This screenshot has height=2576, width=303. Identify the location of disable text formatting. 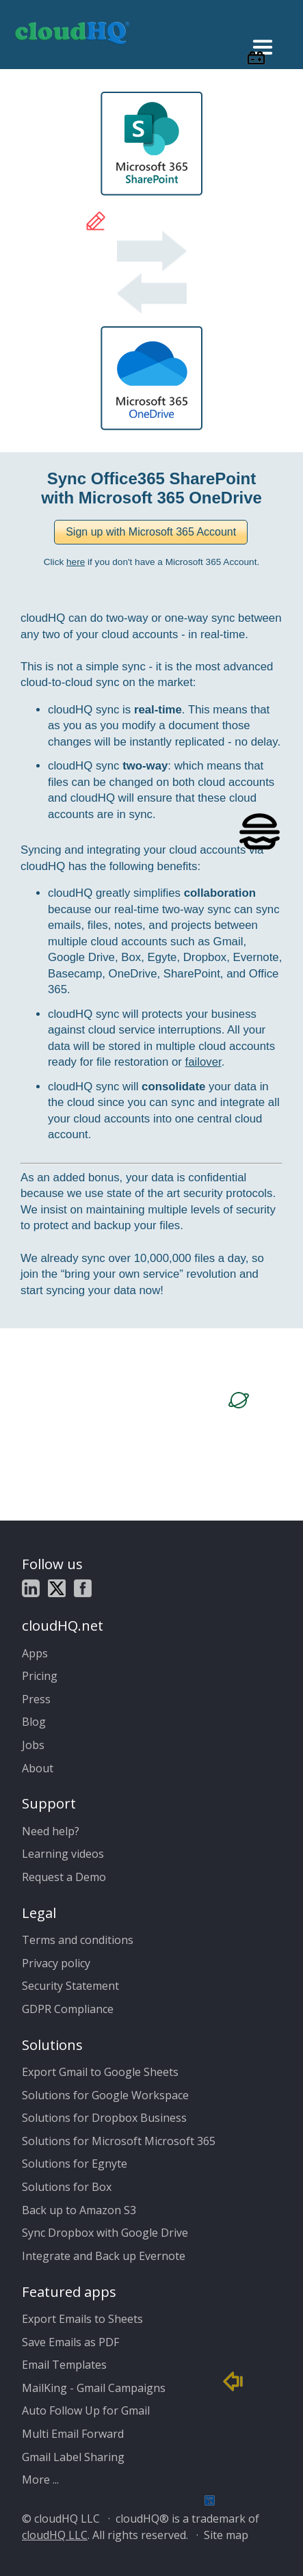
(209, 2500).